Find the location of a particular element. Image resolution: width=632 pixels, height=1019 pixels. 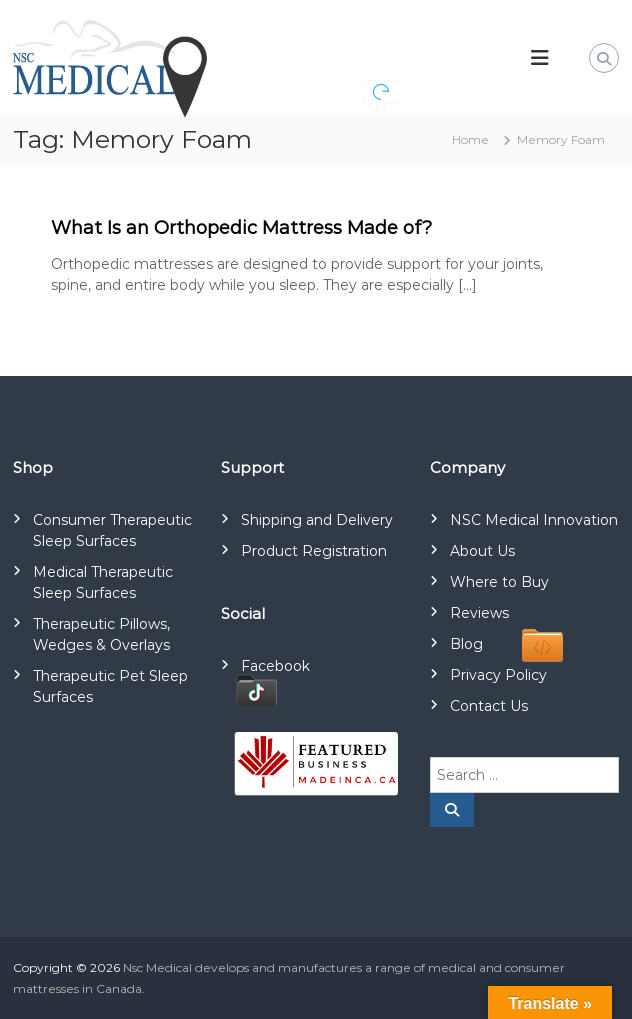

rotate display clockwise is located at coordinates (381, 96).